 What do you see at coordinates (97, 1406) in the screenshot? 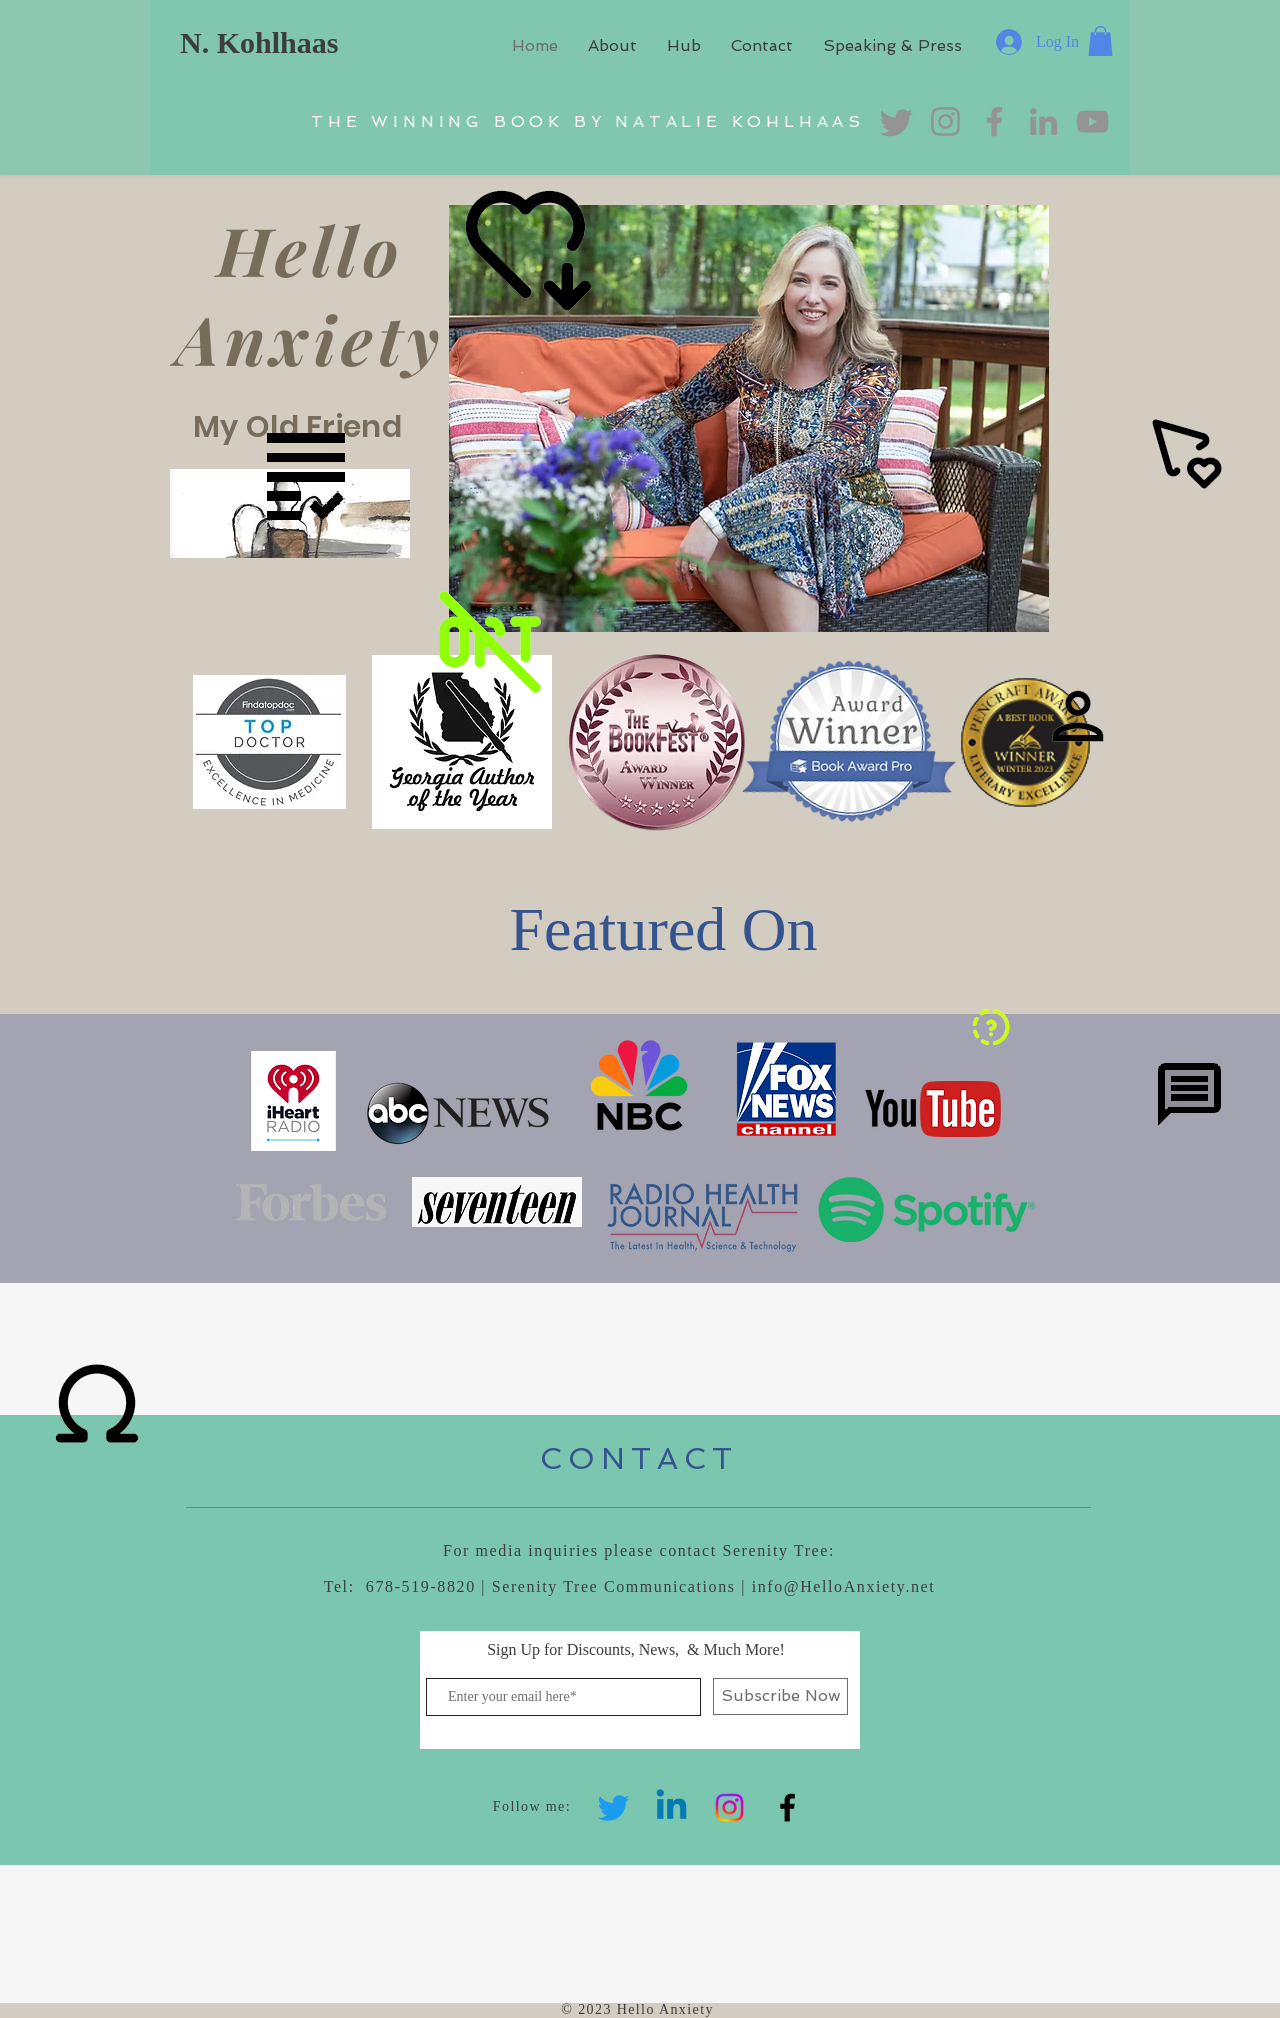
I see `represents the omega symbol in mathematical or scientific contexts` at bounding box center [97, 1406].